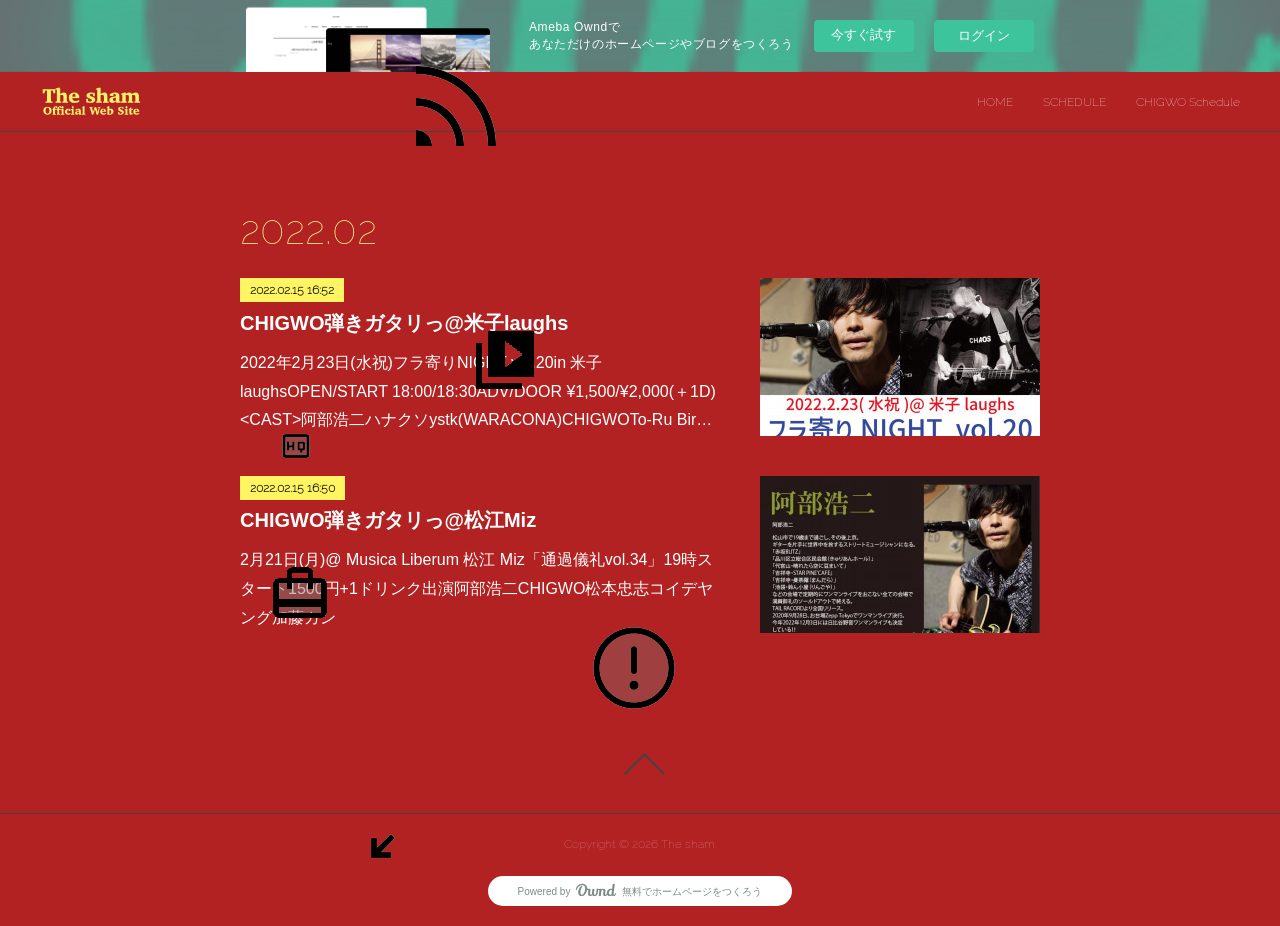 Image resolution: width=1280 pixels, height=926 pixels. Describe the element at coordinates (300, 594) in the screenshot. I see `access travel documents or itinerary` at that location.